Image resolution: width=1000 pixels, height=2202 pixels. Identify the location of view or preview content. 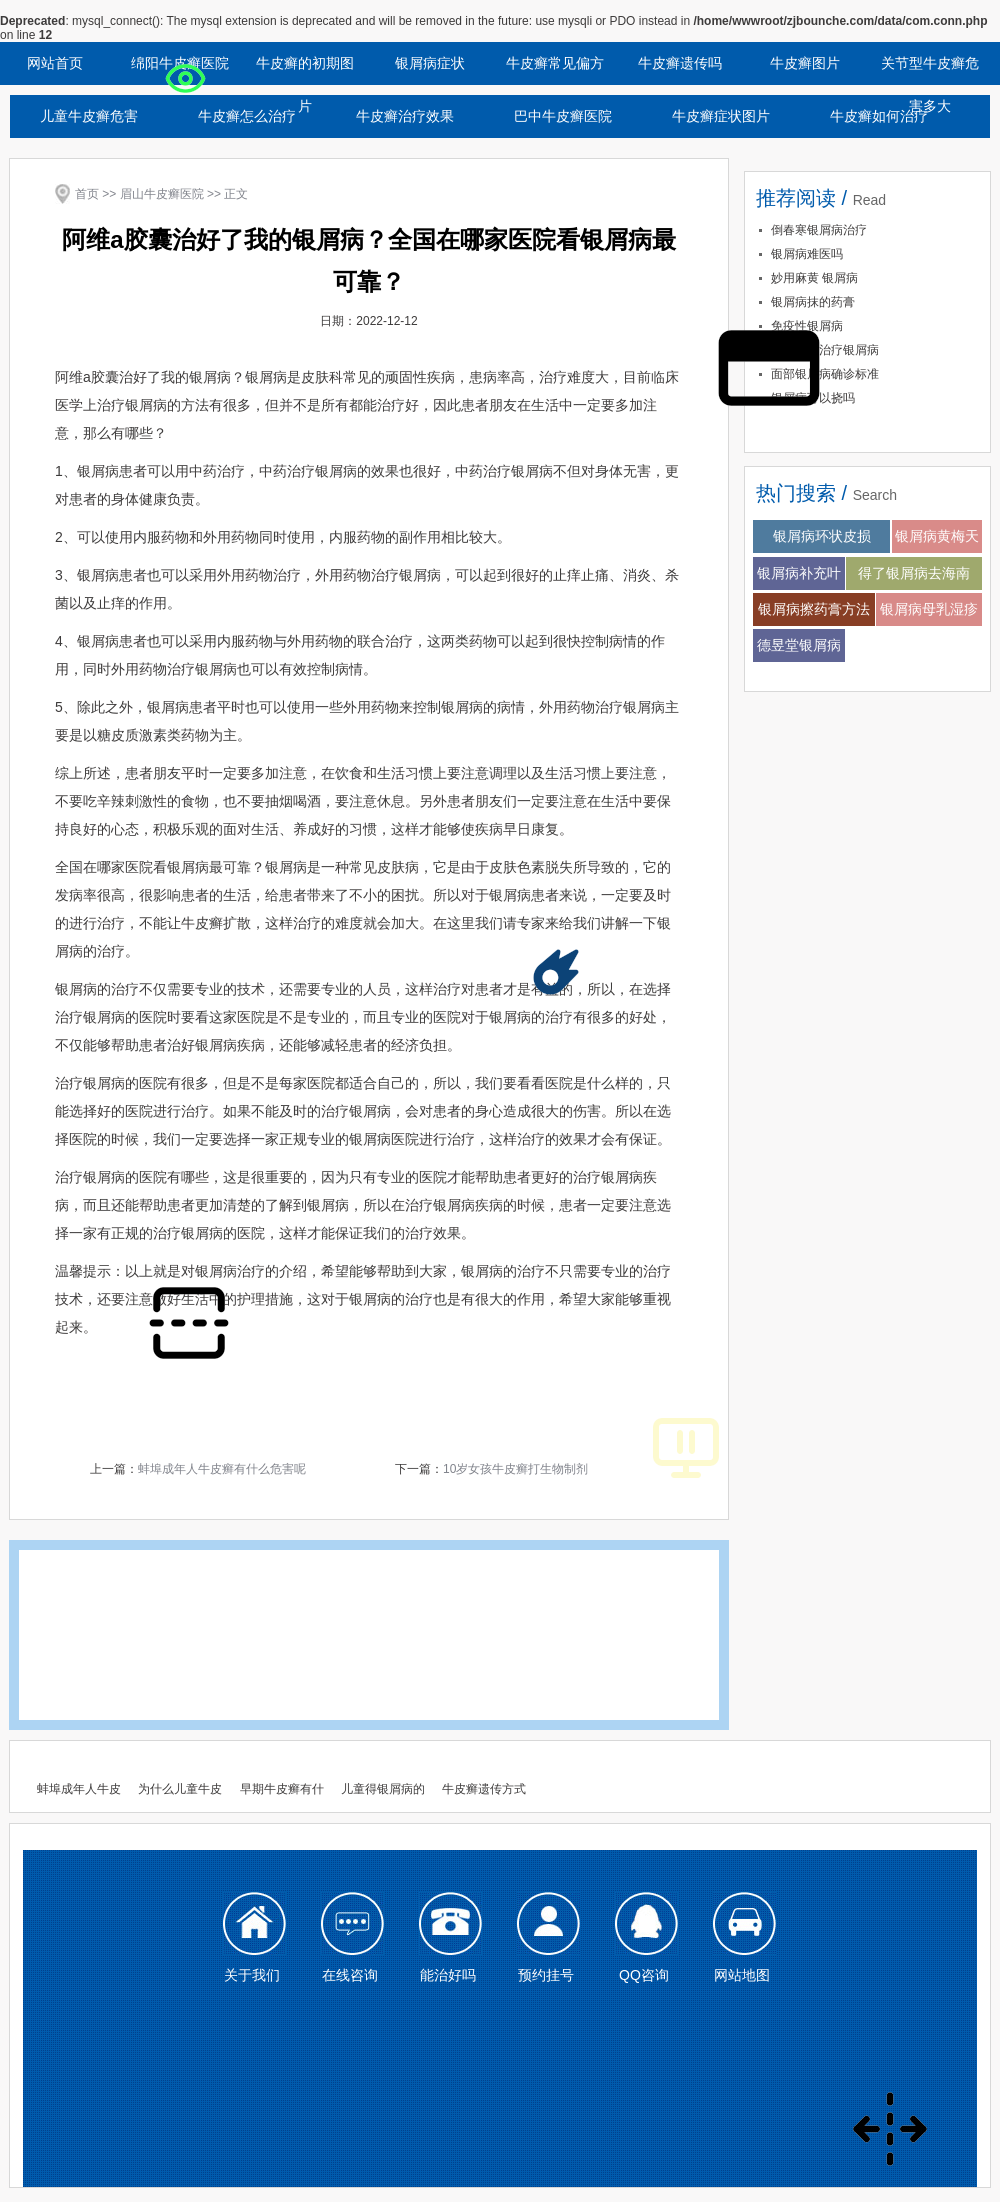
(185, 78).